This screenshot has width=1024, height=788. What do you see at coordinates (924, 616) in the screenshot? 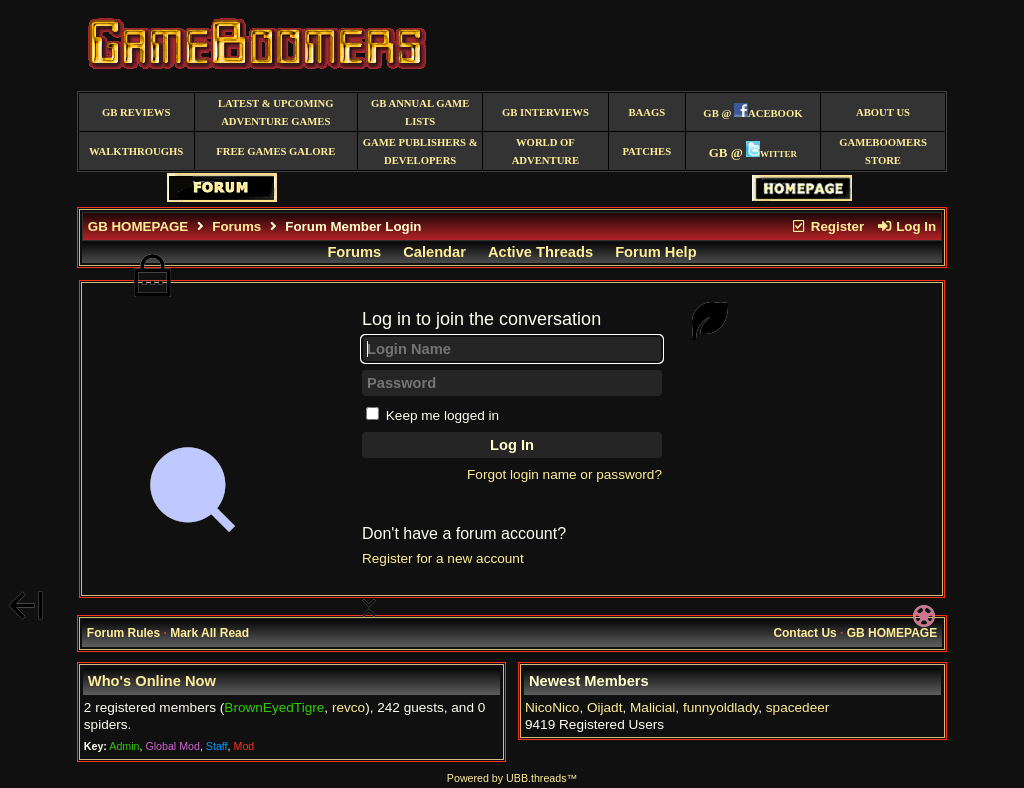
I see `access football or soccer content` at bounding box center [924, 616].